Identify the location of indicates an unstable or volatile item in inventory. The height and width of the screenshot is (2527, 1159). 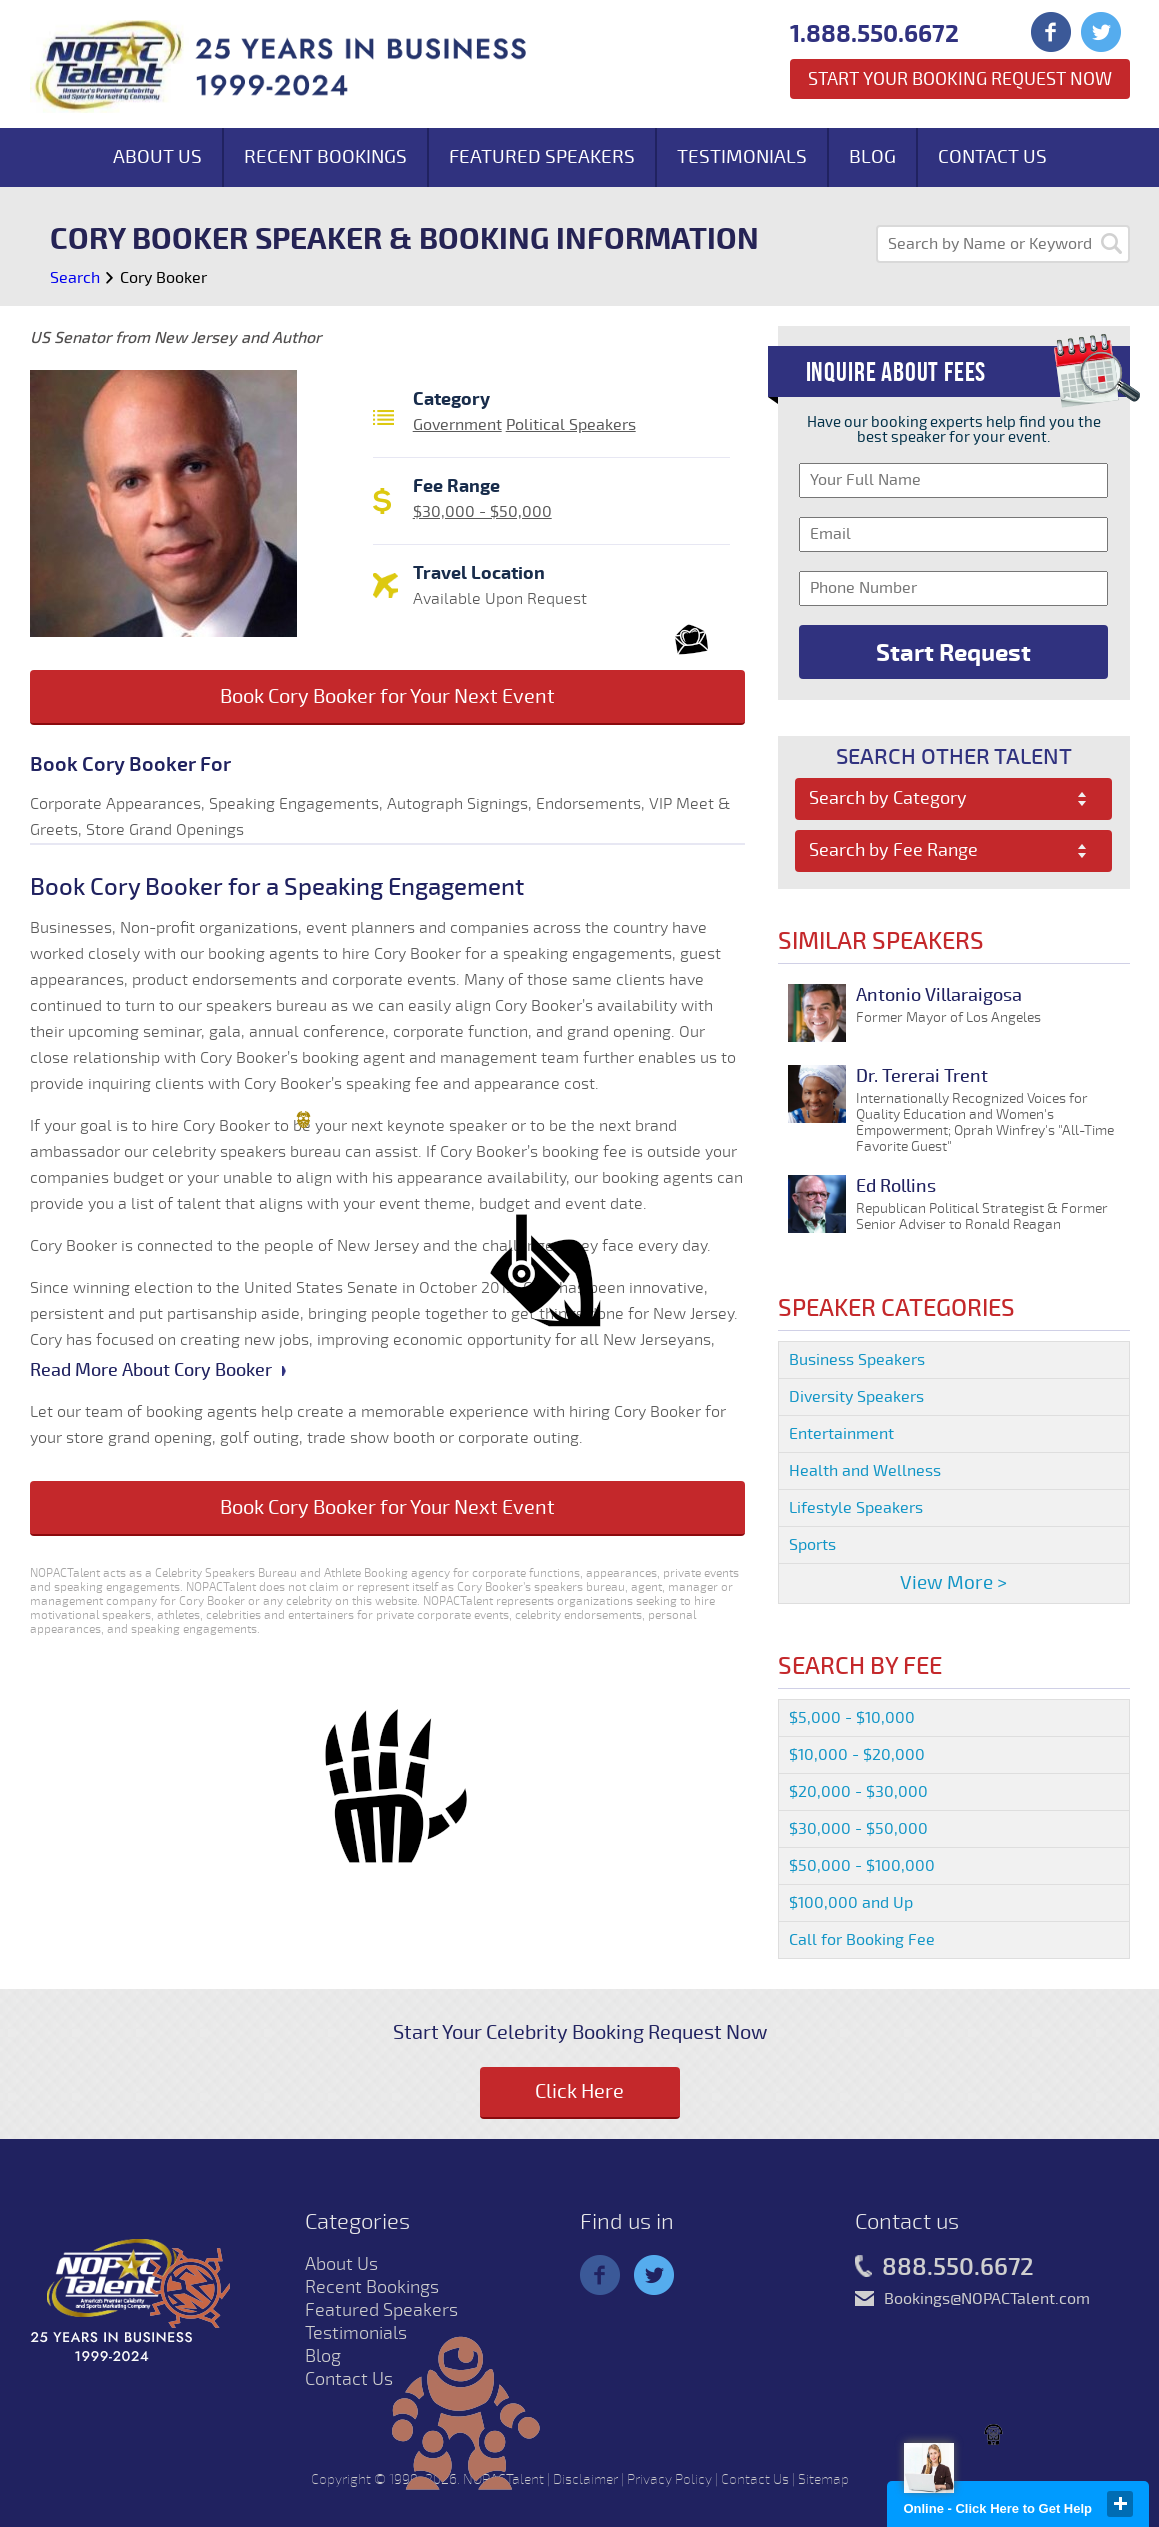
(190, 2288).